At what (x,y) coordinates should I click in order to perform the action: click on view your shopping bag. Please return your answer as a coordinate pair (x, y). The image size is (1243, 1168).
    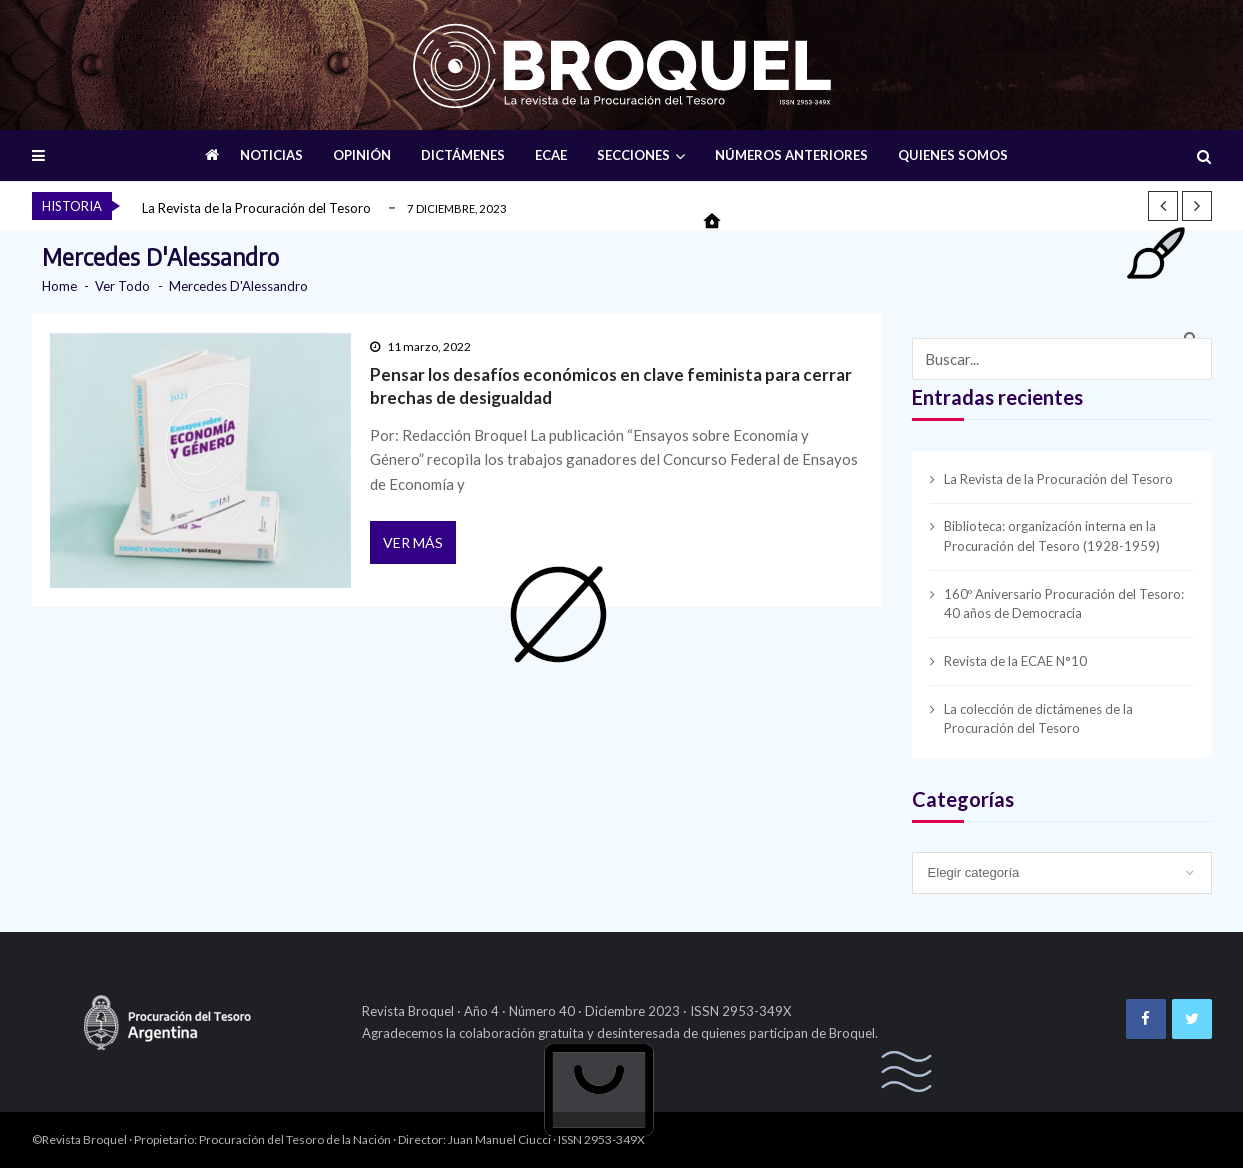
    Looking at the image, I should click on (599, 1090).